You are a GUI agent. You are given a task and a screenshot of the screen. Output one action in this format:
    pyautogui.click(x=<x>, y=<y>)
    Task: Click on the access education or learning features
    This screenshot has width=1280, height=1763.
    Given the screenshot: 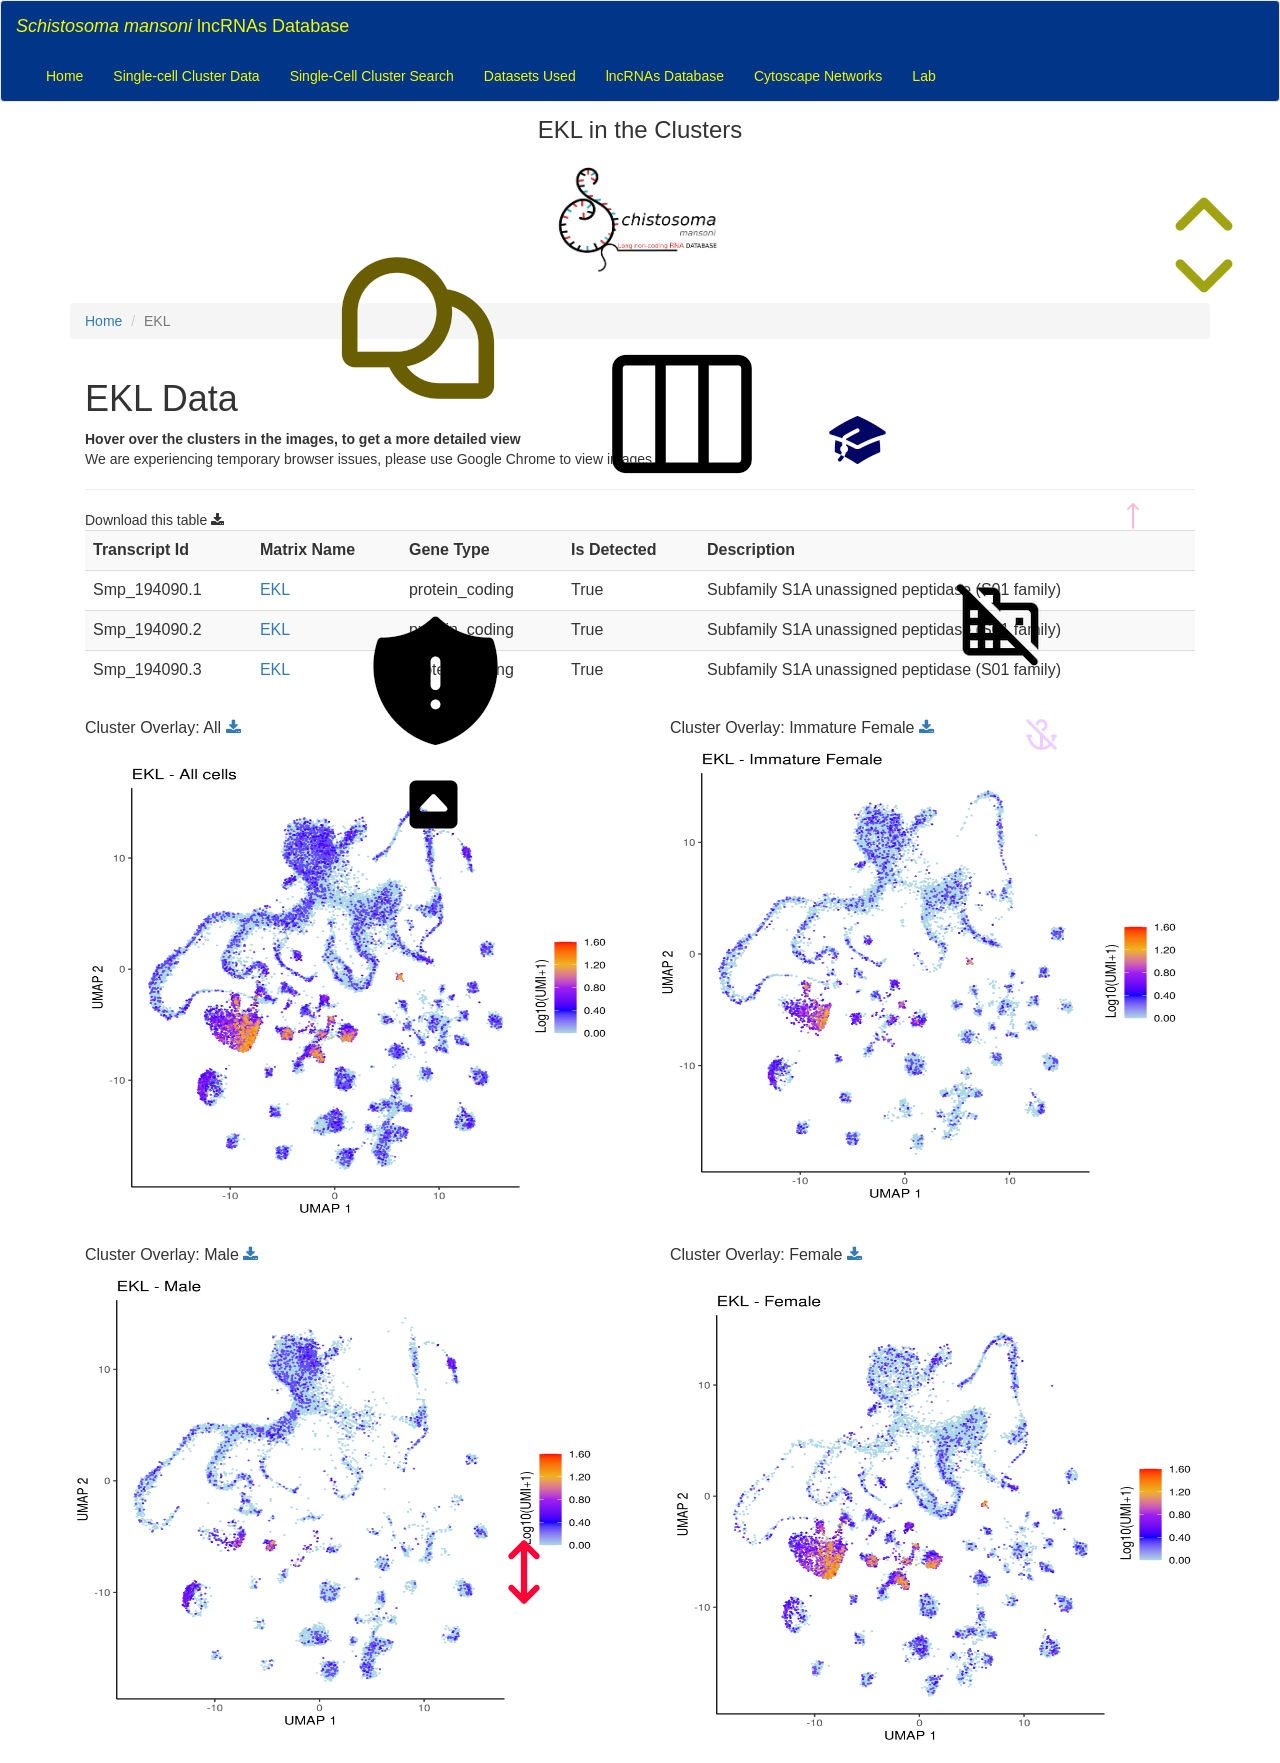 What is the action you would take?
    pyautogui.click(x=857, y=439)
    